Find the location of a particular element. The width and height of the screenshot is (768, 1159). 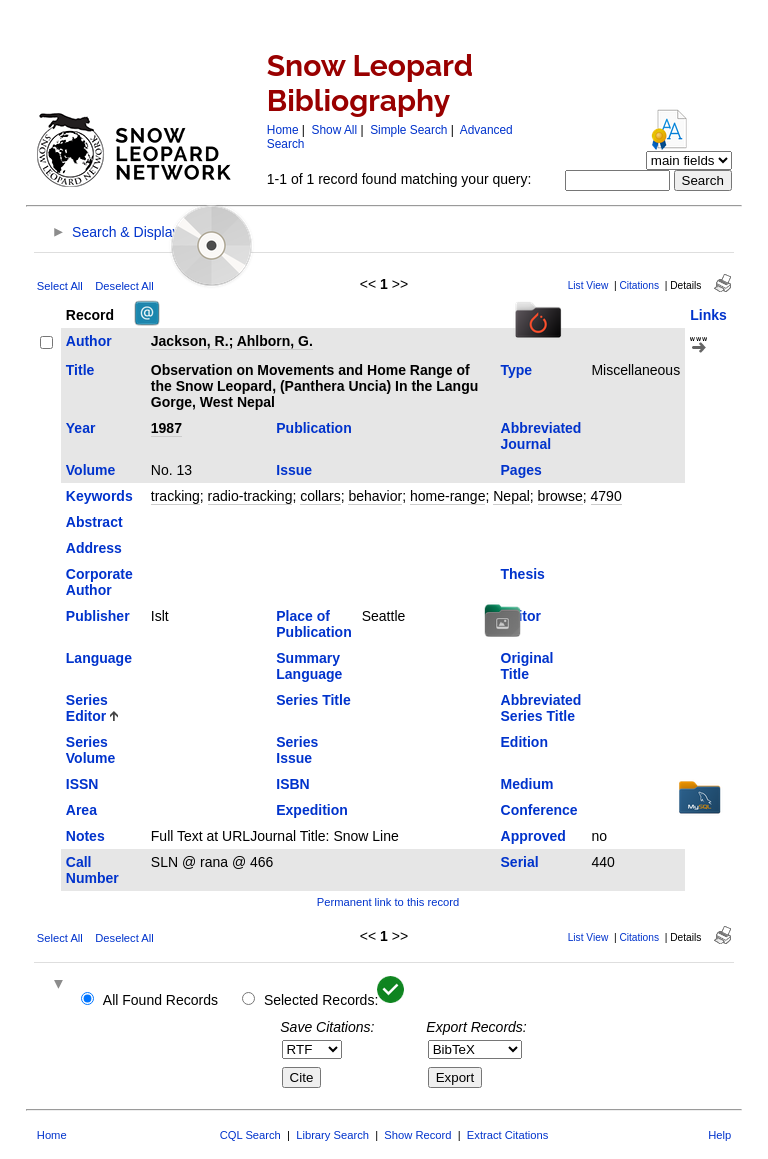

confirm or apply changes in a dialog is located at coordinates (390, 989).